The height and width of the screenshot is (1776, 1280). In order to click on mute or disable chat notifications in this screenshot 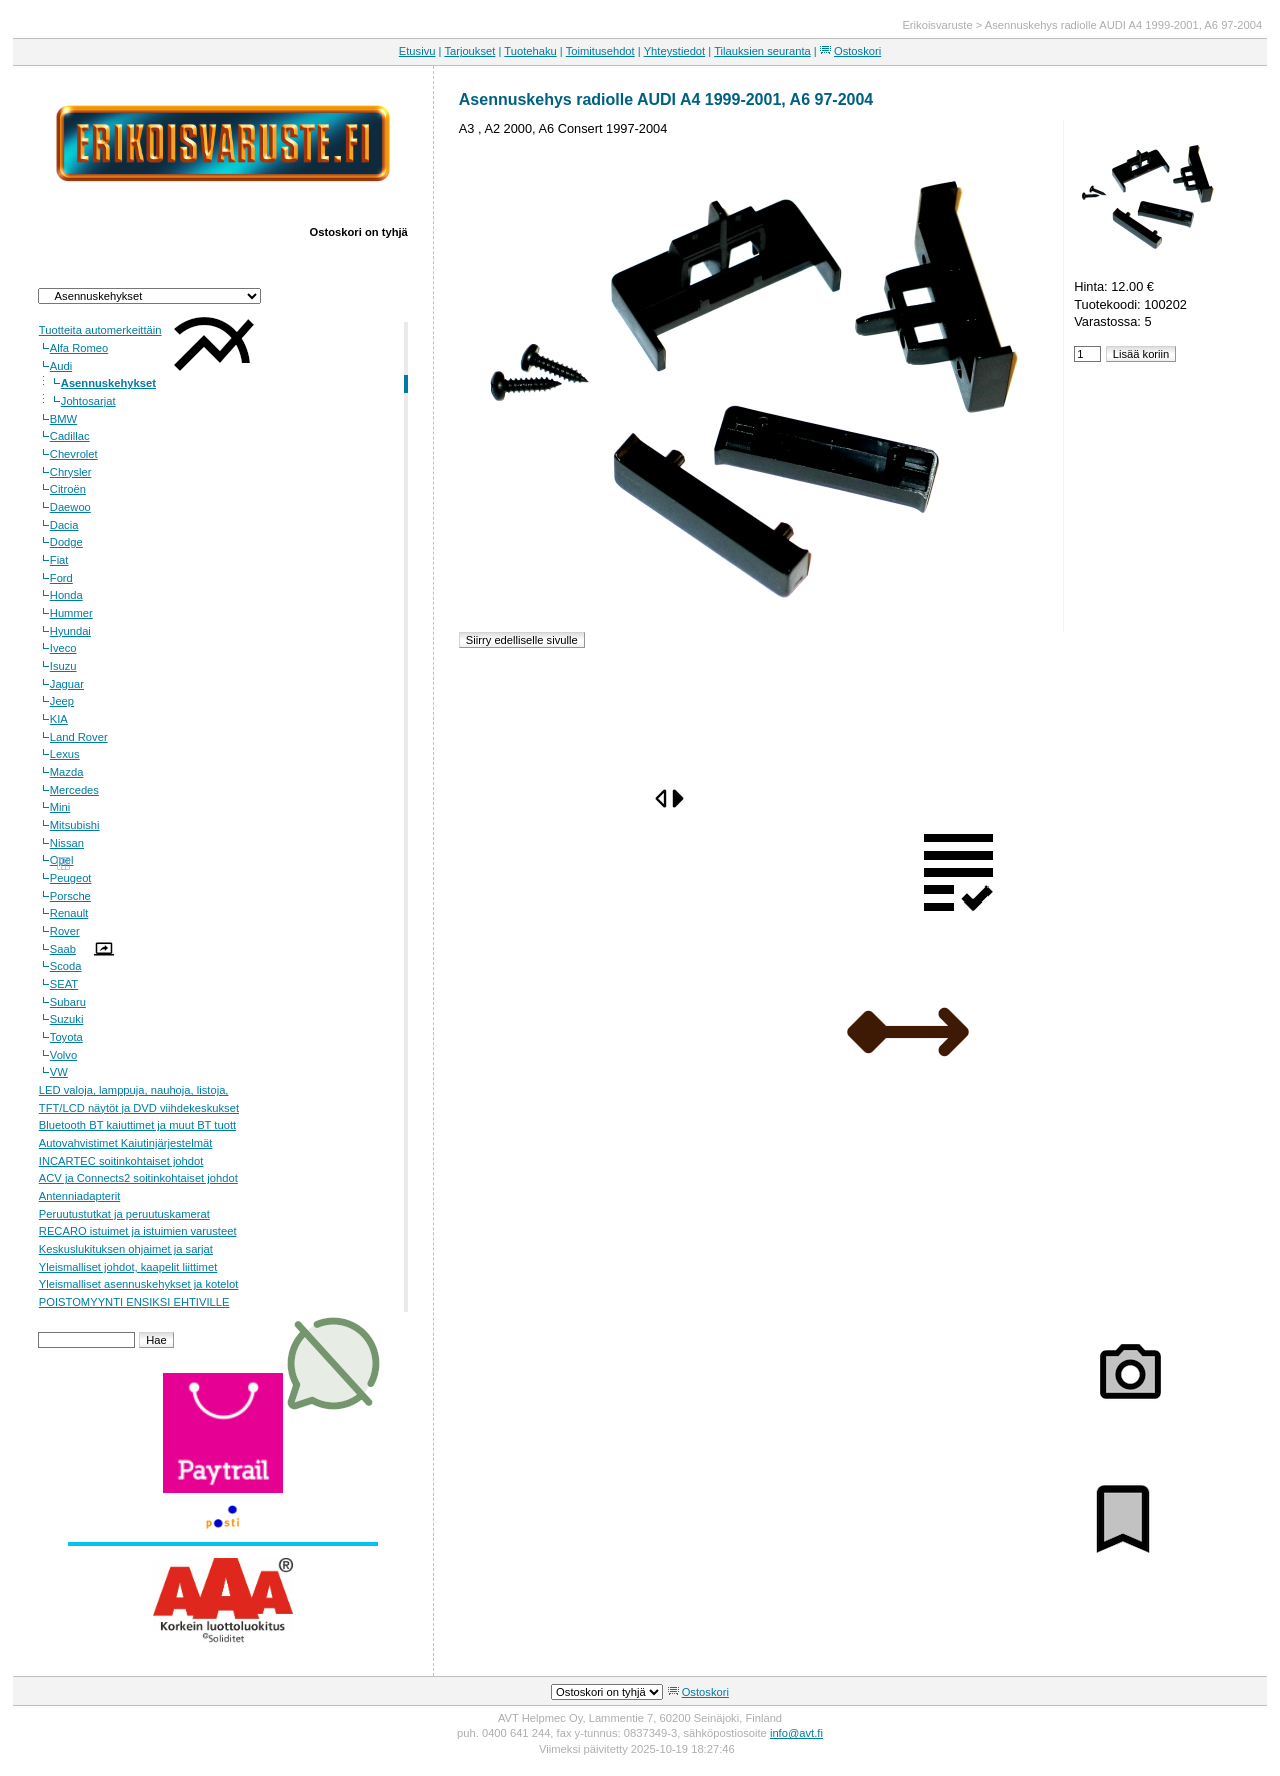, I will do `click(333, 1363)`.